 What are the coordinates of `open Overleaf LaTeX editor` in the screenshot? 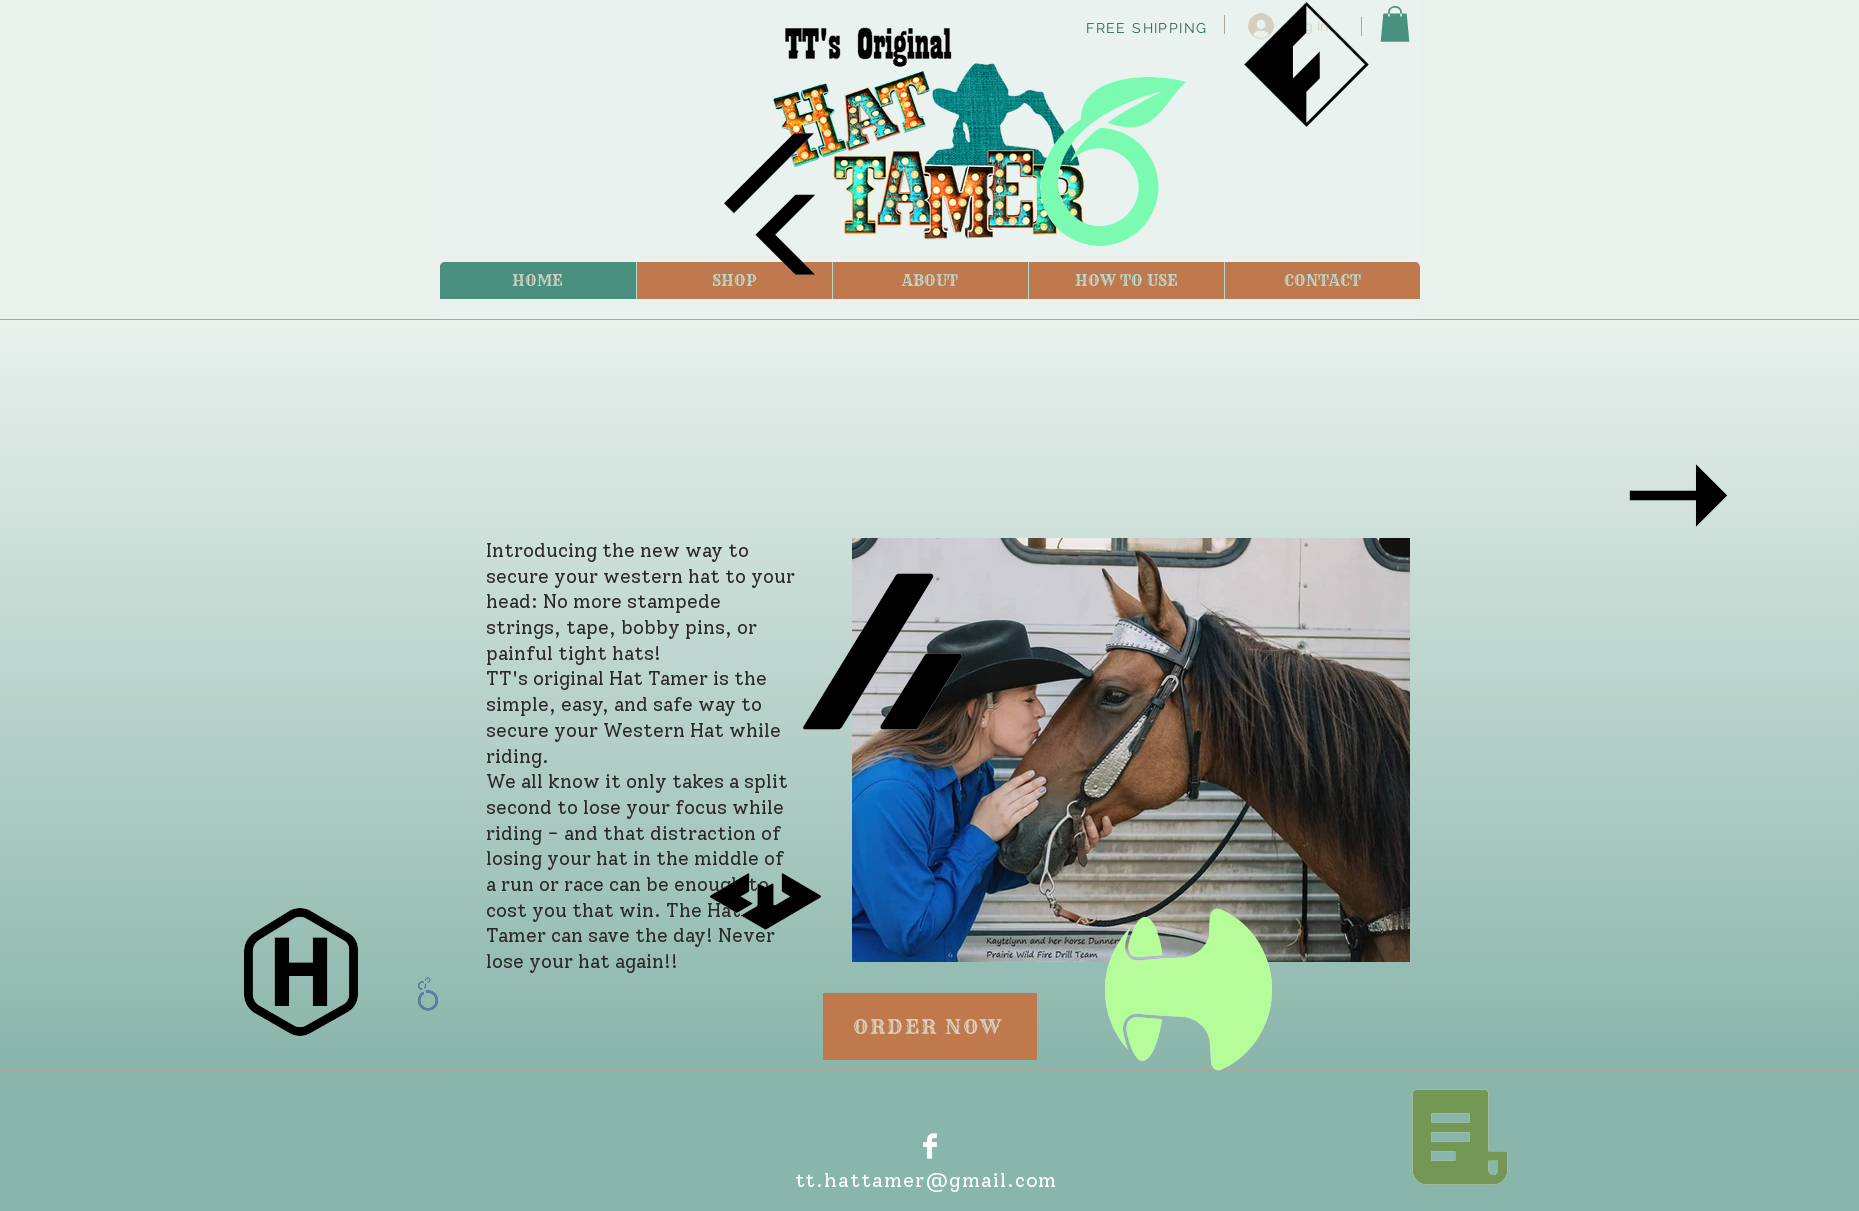 It's located at (1113, 161).